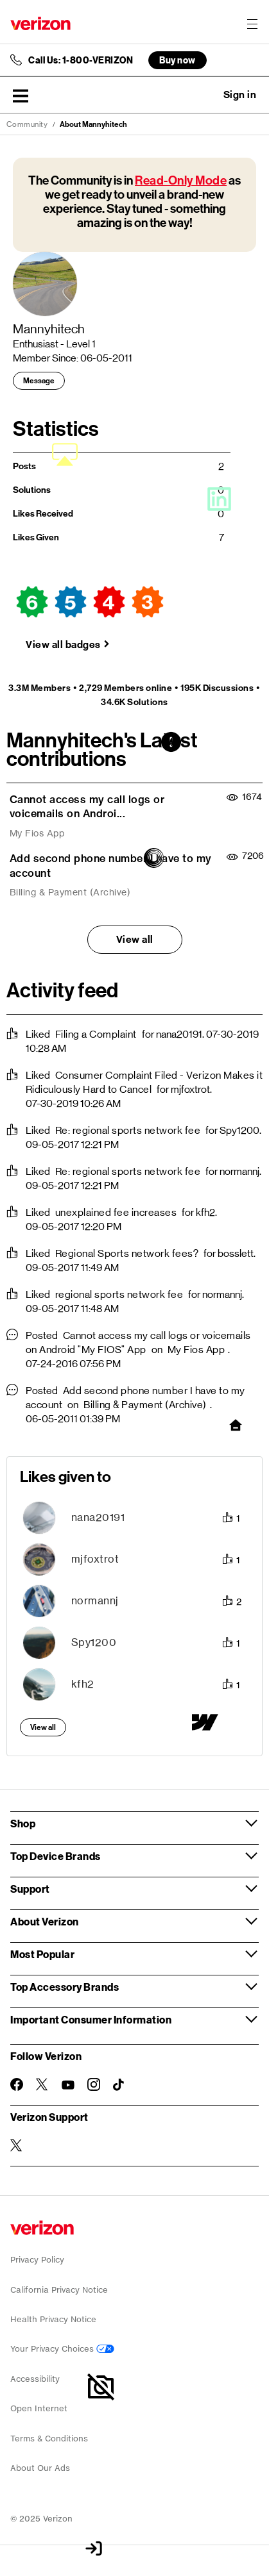  Describe the element at coordinates (94, 2548) in the screenshot. I see `sign in to your account` at that location.